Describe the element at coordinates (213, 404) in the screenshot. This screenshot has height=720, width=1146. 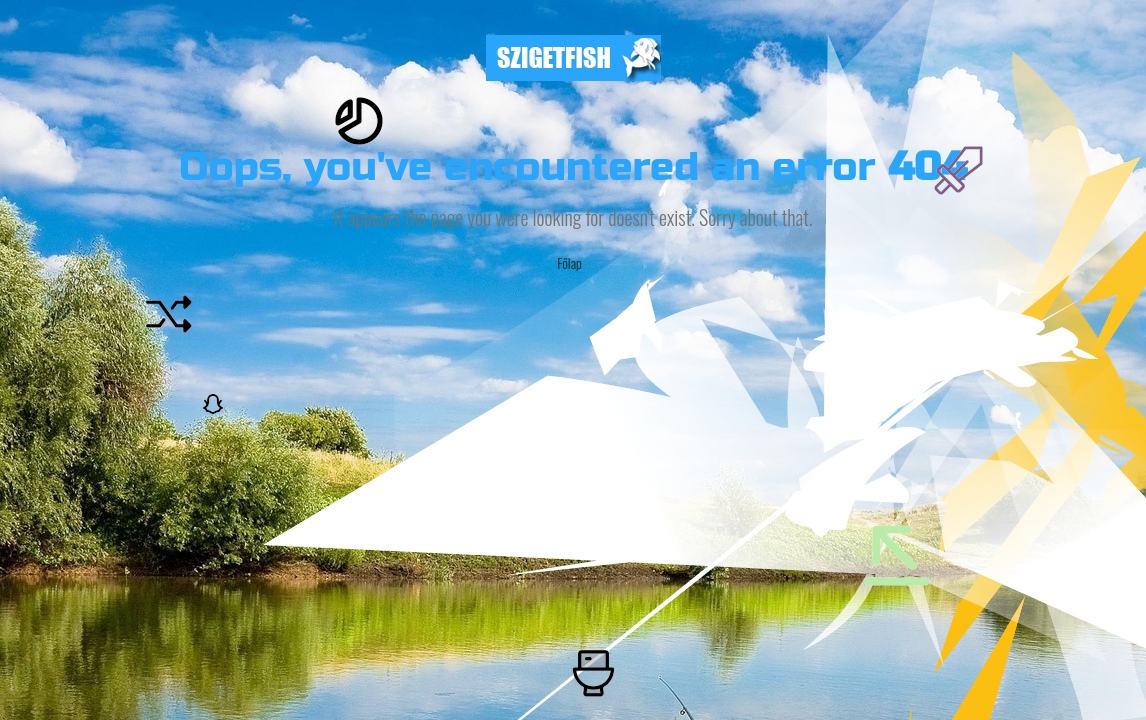
I see `open Snapchat` at that location.